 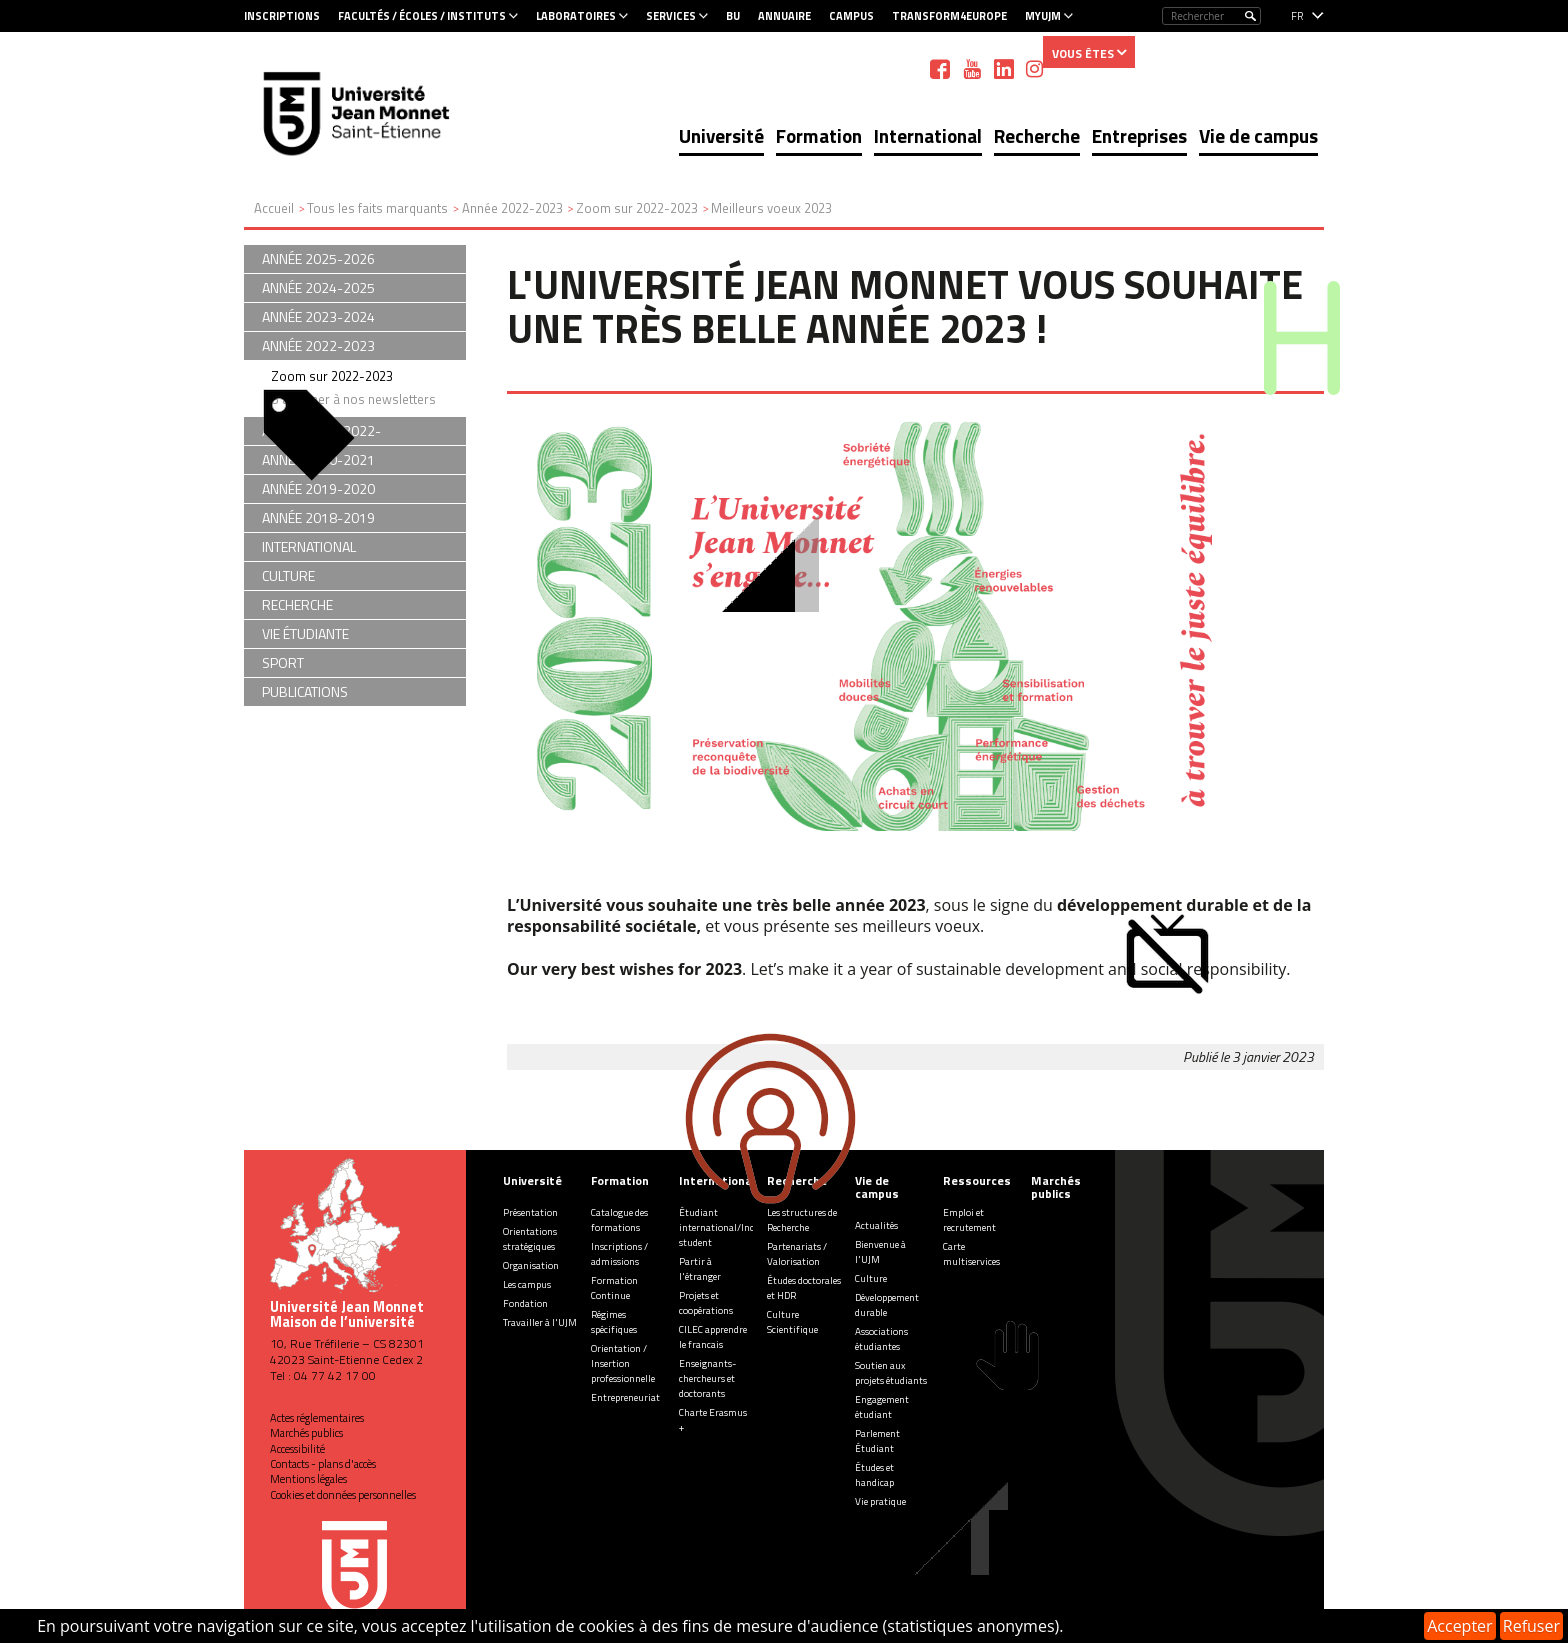 What do you see at coordinates (1167, 954) in the screenshot?
I see `tv or display is currently off or unavailable` at bounding box center [1167, 954].